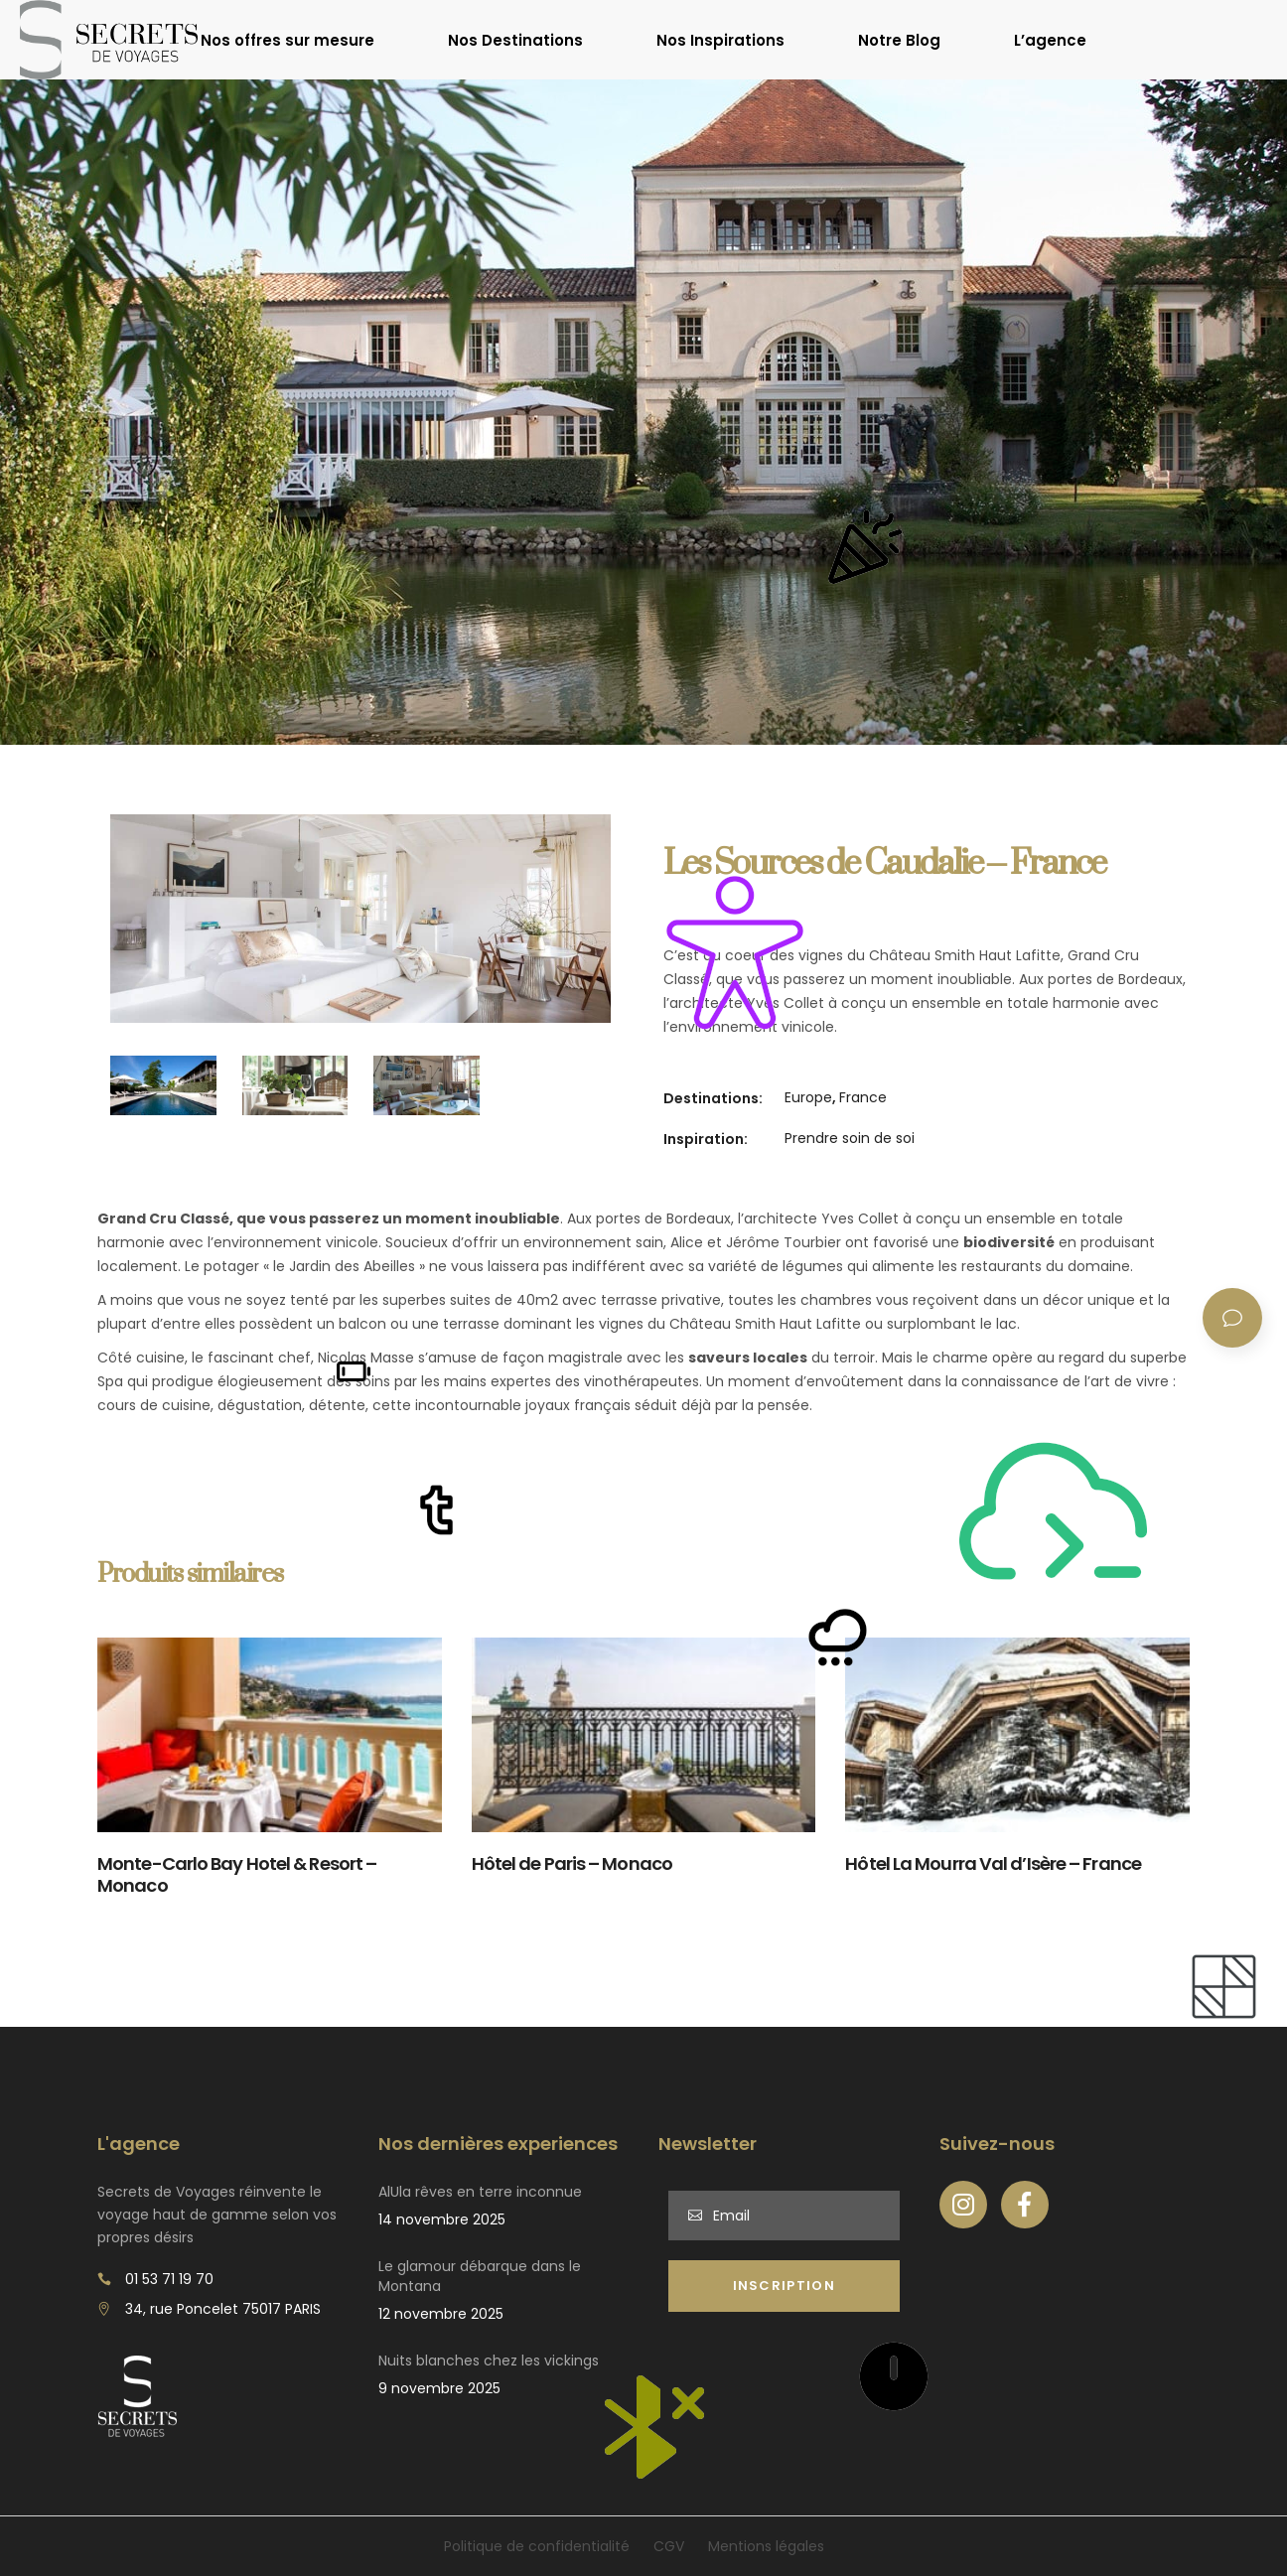 This screenshot has height=2576, width=1287. I want to click on bluetooth connection disabled or unavailable, so click(648, 2427).